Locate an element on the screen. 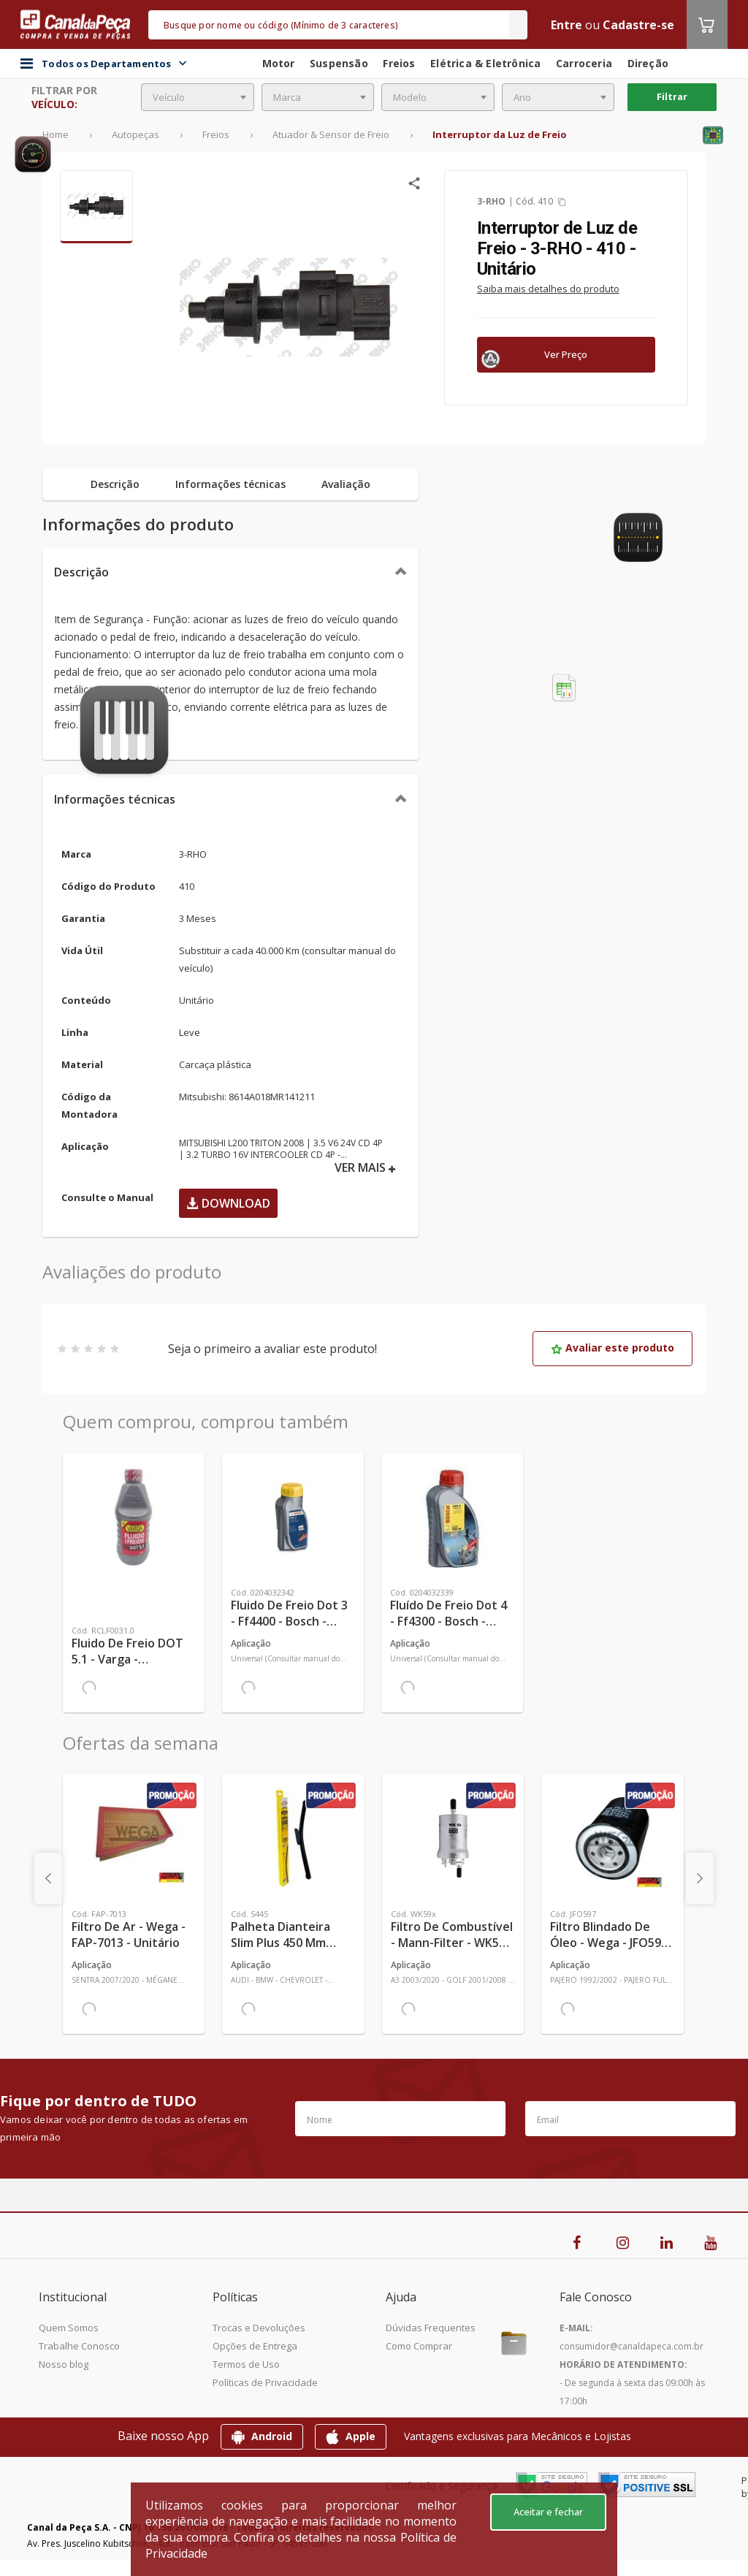  open the file manager application is located at coordinates (514, 2343).